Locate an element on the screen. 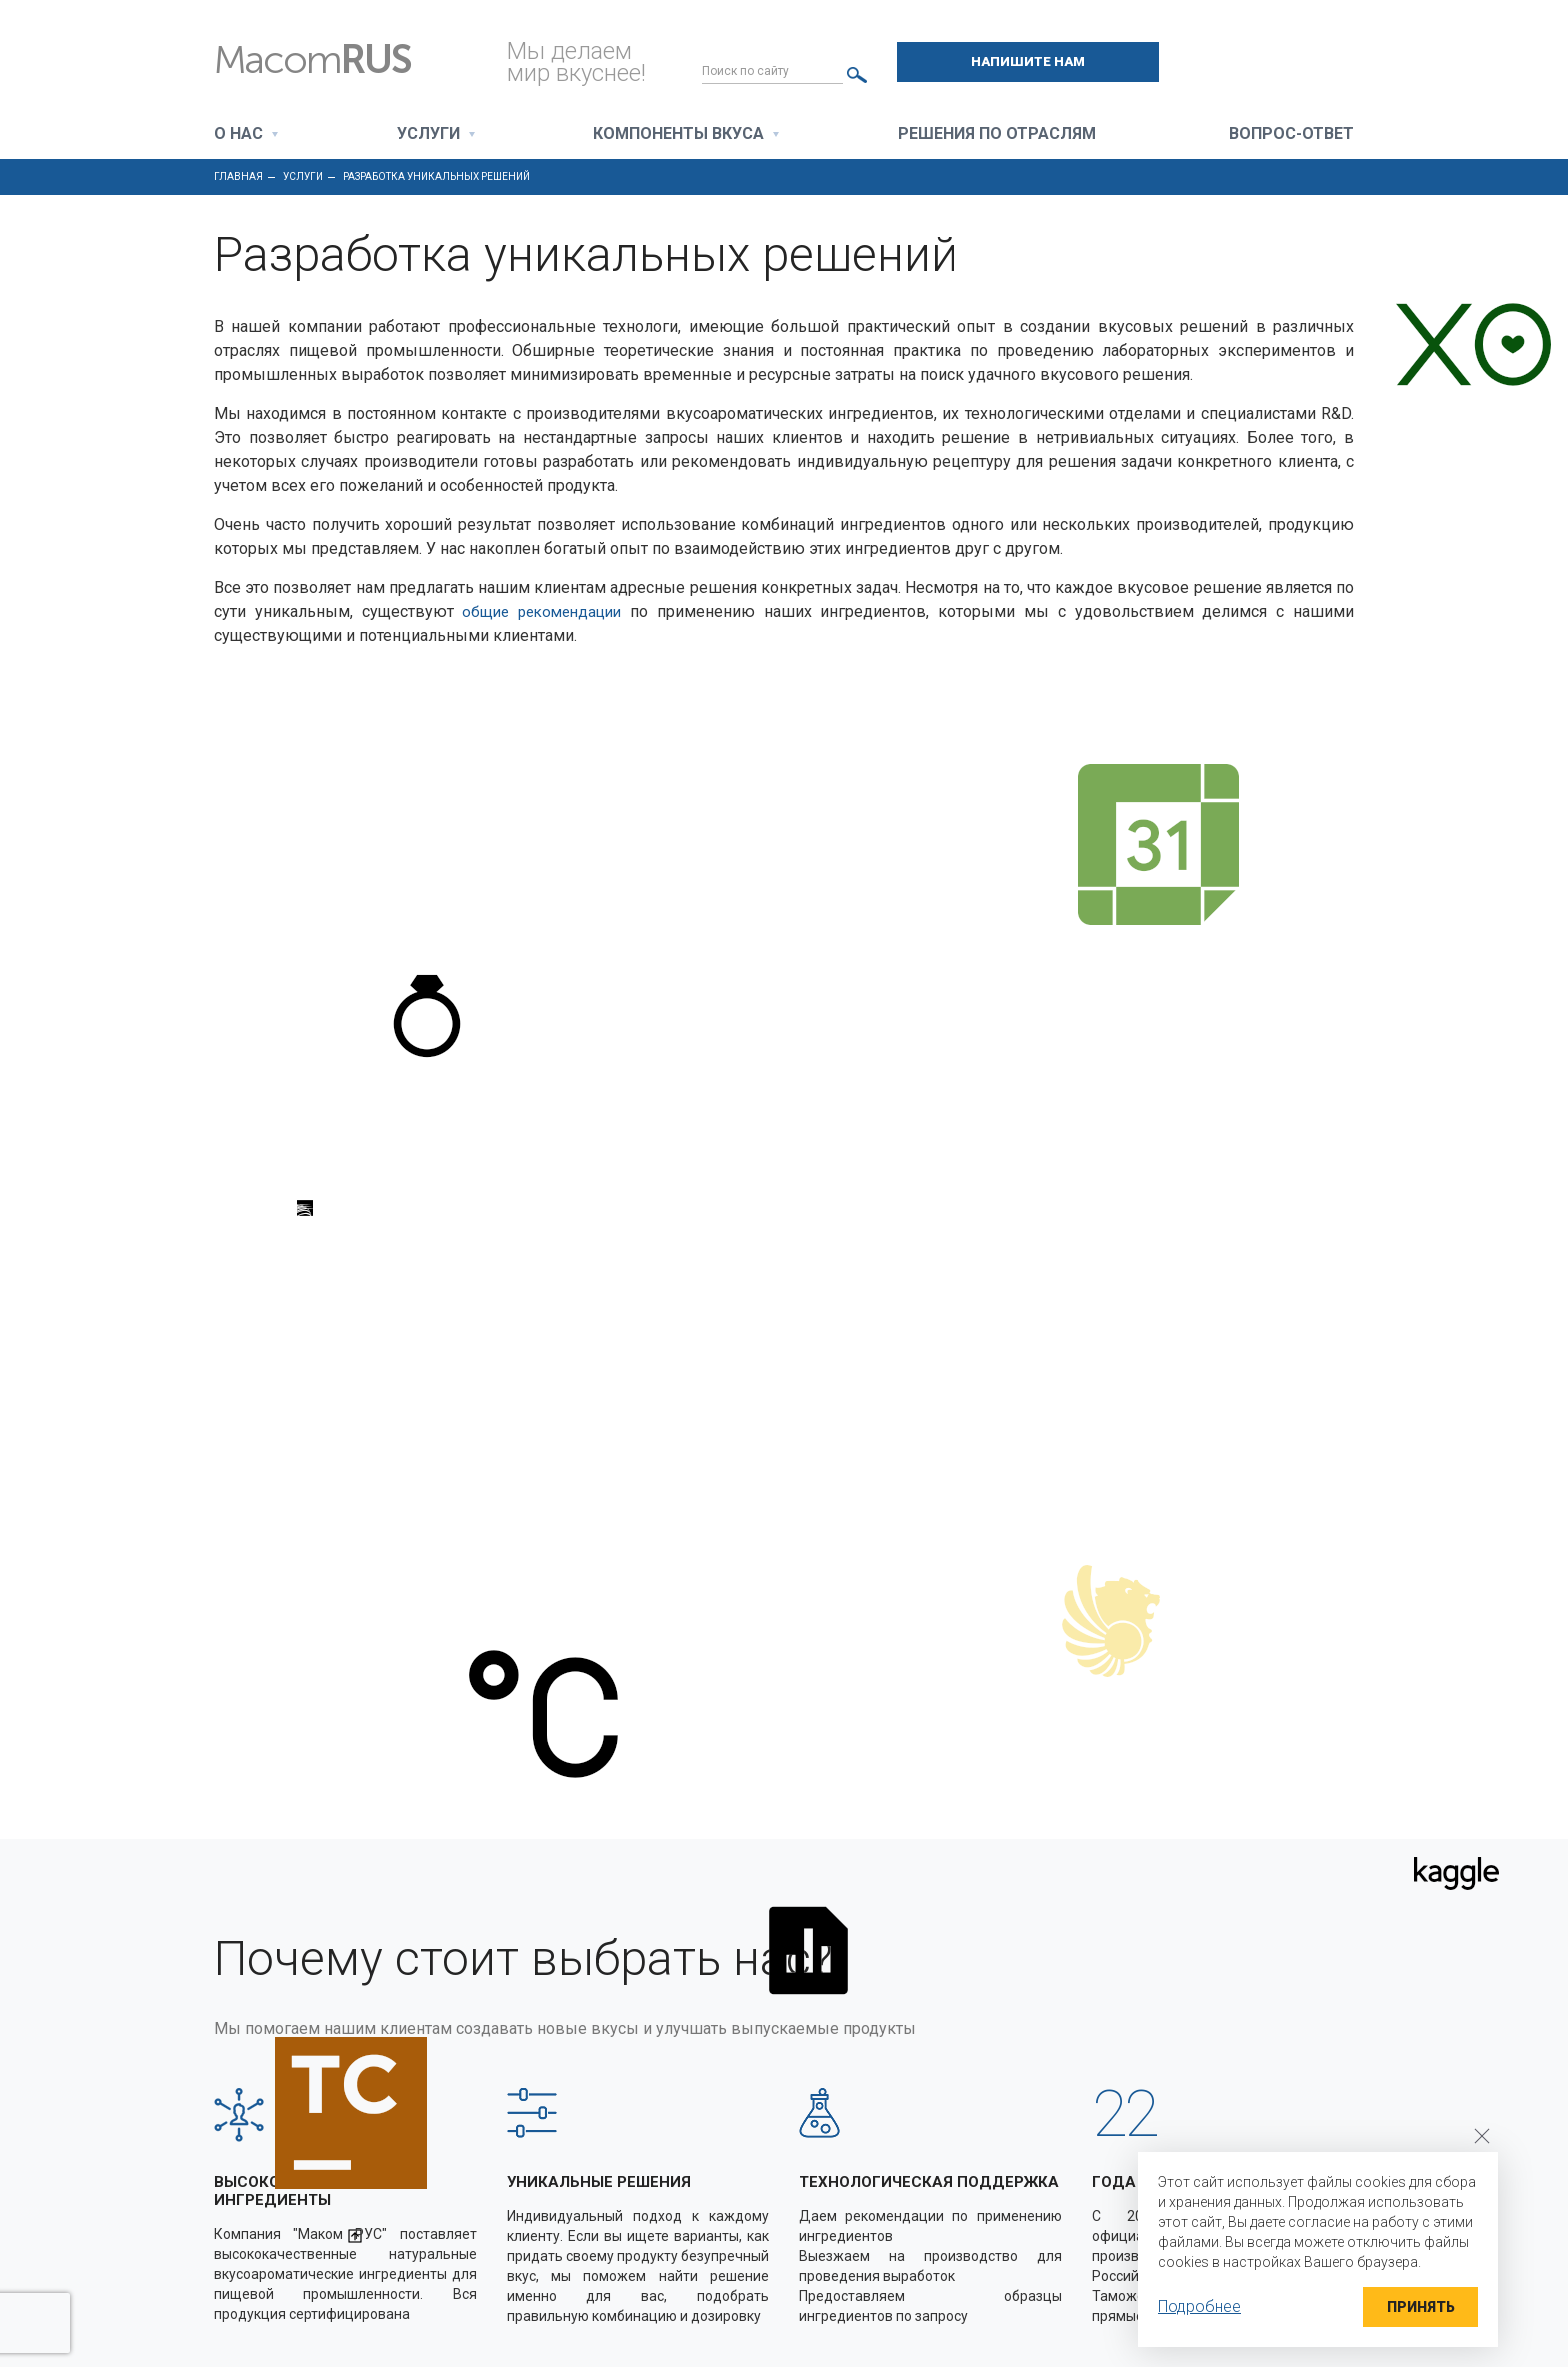 This screenshot has width=1568, height=2367. open the Copa Airlines app is located at coordinates (305, 1208).